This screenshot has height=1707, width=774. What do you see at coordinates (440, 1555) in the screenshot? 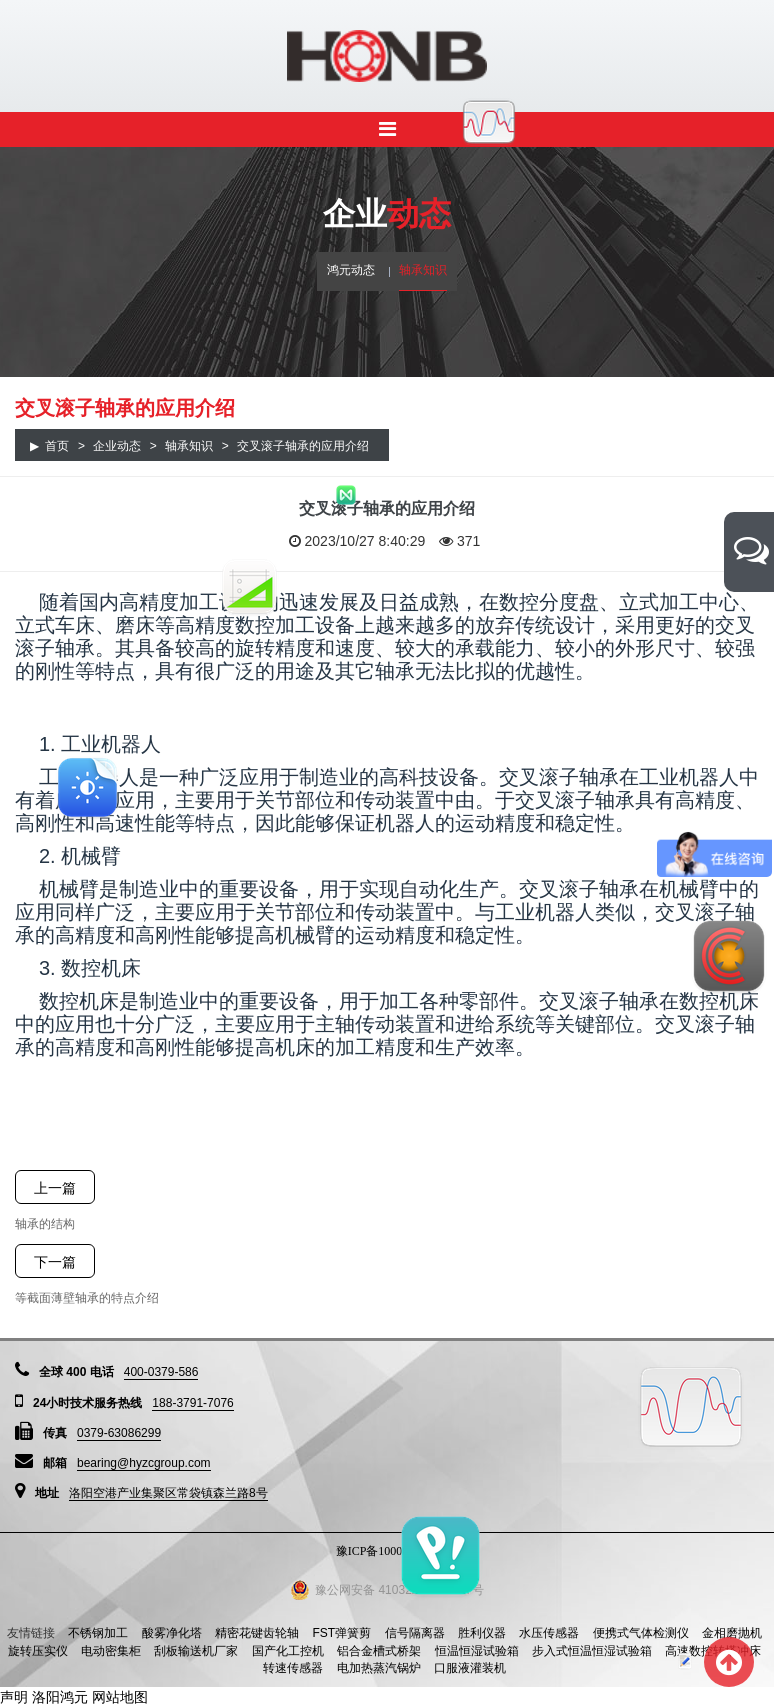
I see `launch Pop!_OS application` at bounding box center [440, 1555].